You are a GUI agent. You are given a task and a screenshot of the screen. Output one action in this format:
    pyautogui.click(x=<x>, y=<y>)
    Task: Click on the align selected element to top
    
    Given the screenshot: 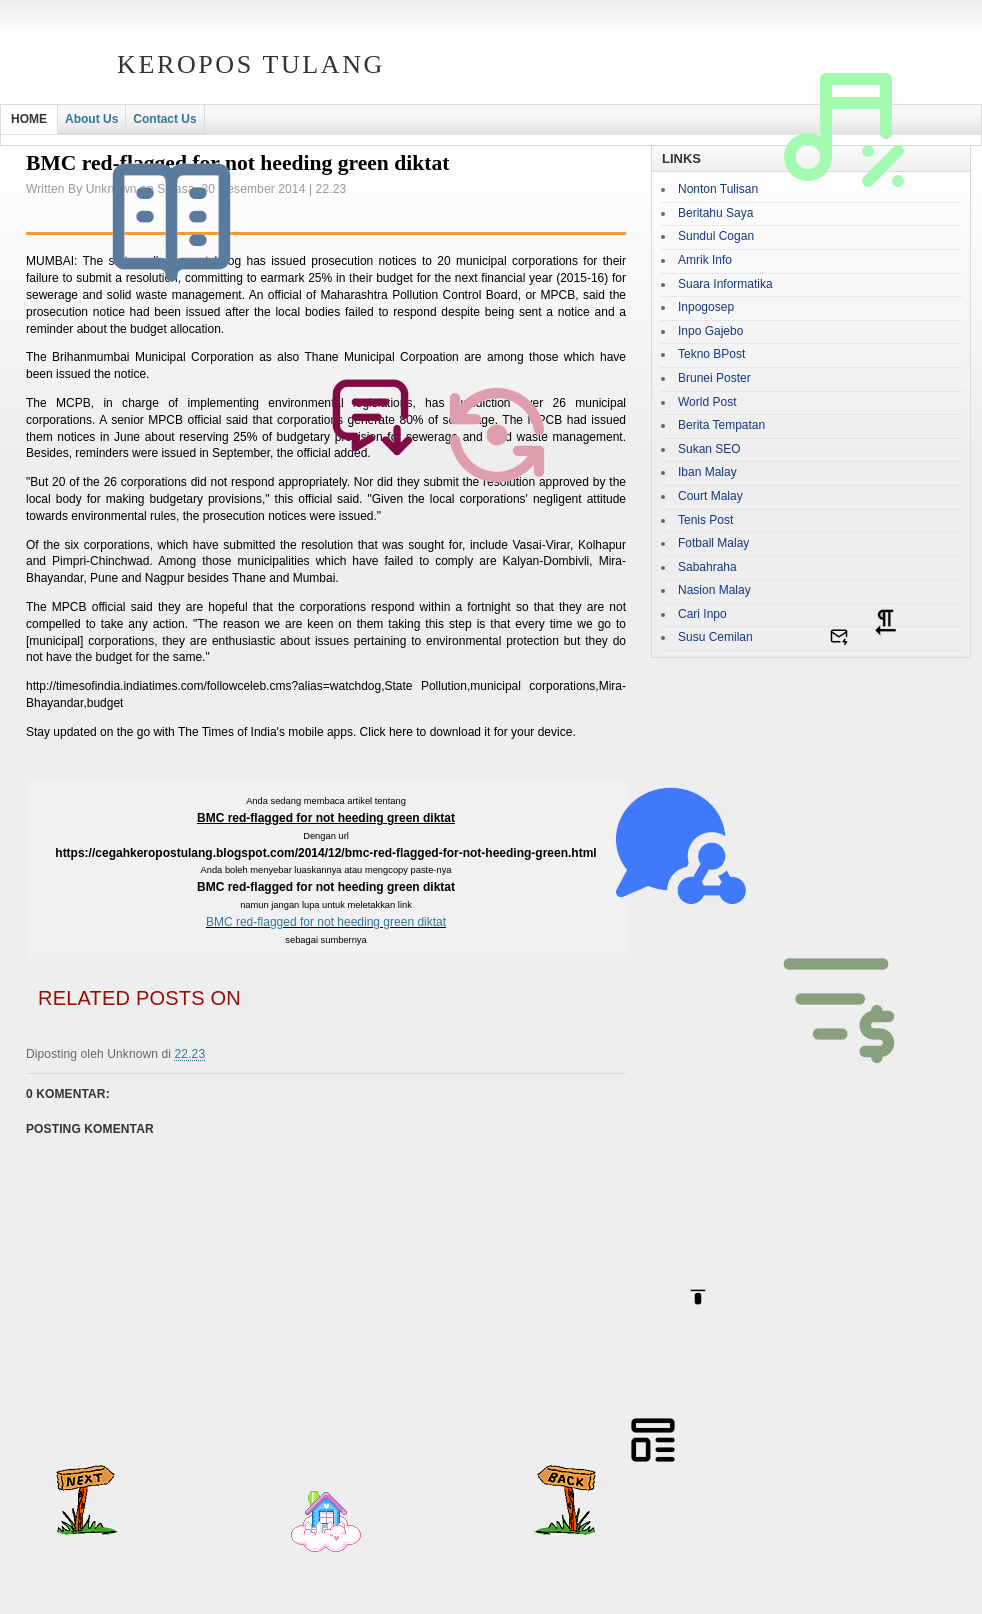 What is the action you would take?
    pyautogui.click(x=698, y=1297)
    